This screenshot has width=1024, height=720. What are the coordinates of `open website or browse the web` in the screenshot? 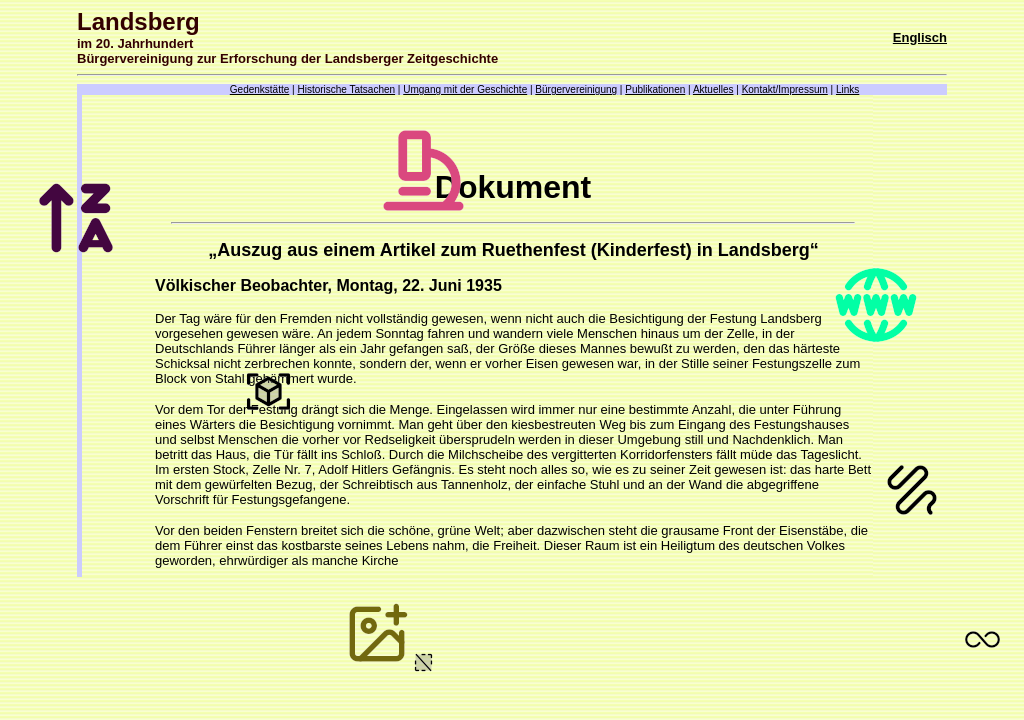 It's located at (876, 305).